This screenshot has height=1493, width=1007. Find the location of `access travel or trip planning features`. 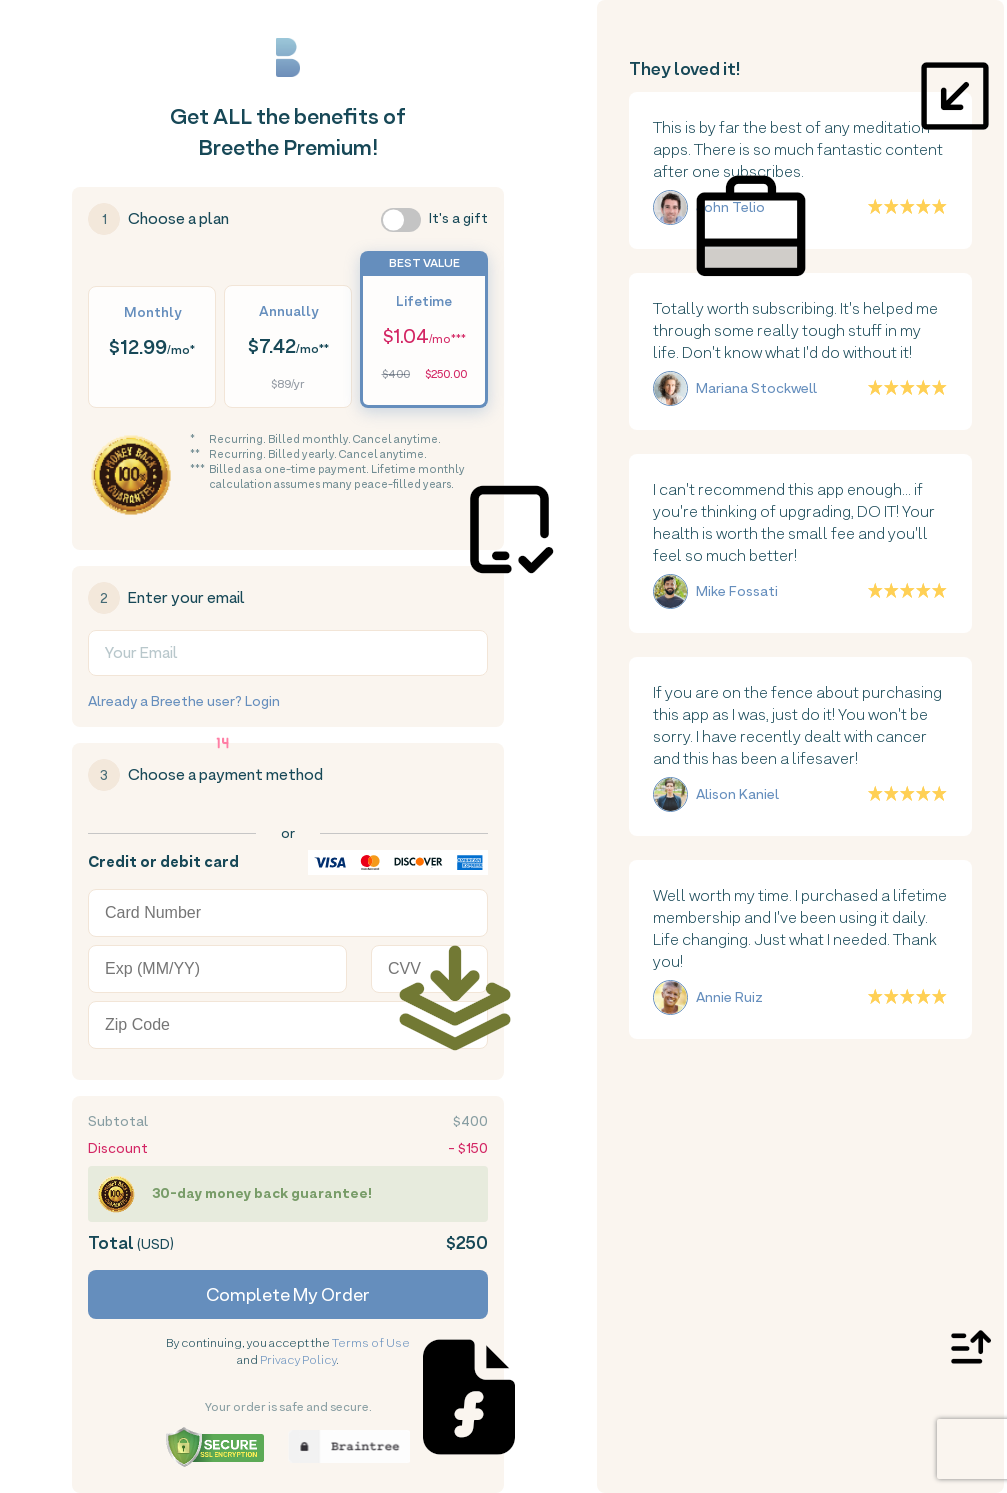

access travel or trip planning features is located at coordinates (751, 230).